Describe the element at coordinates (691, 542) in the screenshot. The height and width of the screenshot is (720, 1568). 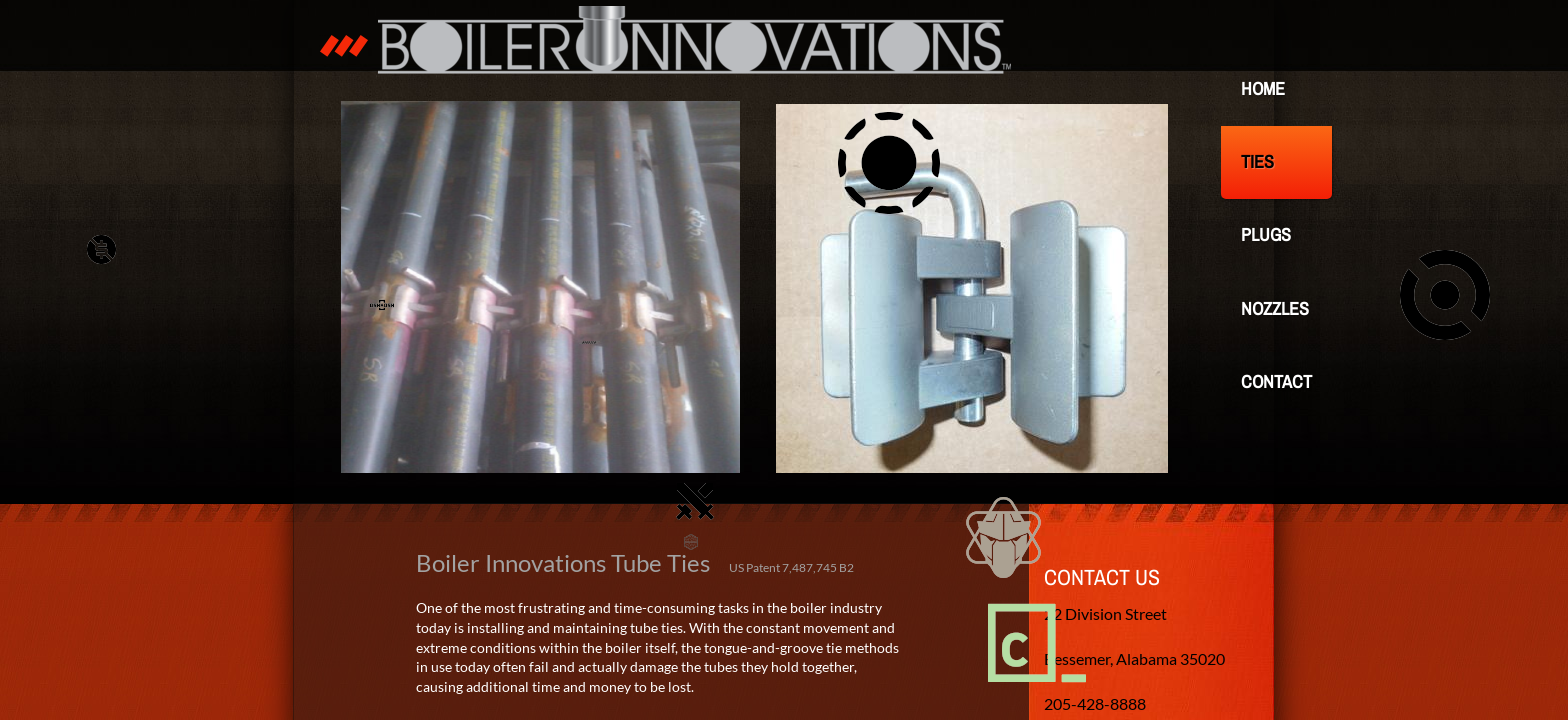
I see `tidyverse logo - R data science package collection` at that location.